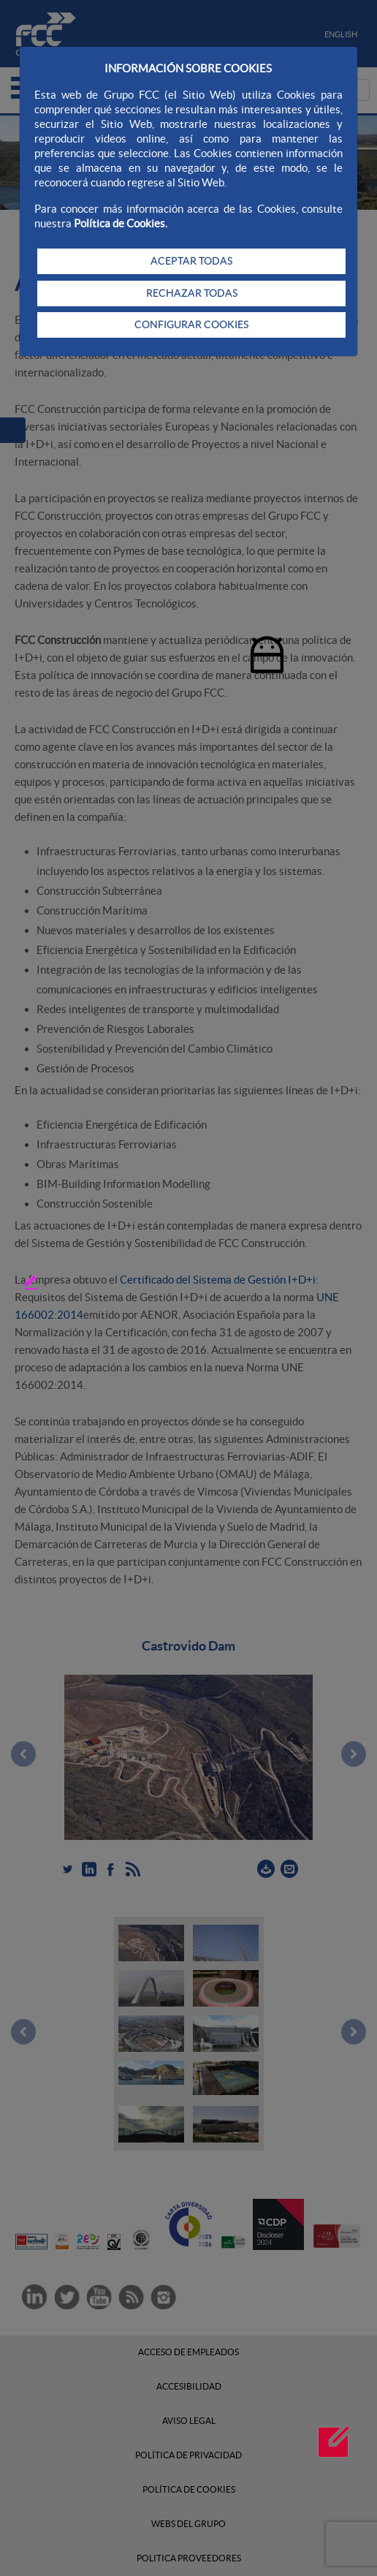 The height and width of the screenshot is (2576, 377). I want to click on edit or compose a new document, so click(333, 2442).